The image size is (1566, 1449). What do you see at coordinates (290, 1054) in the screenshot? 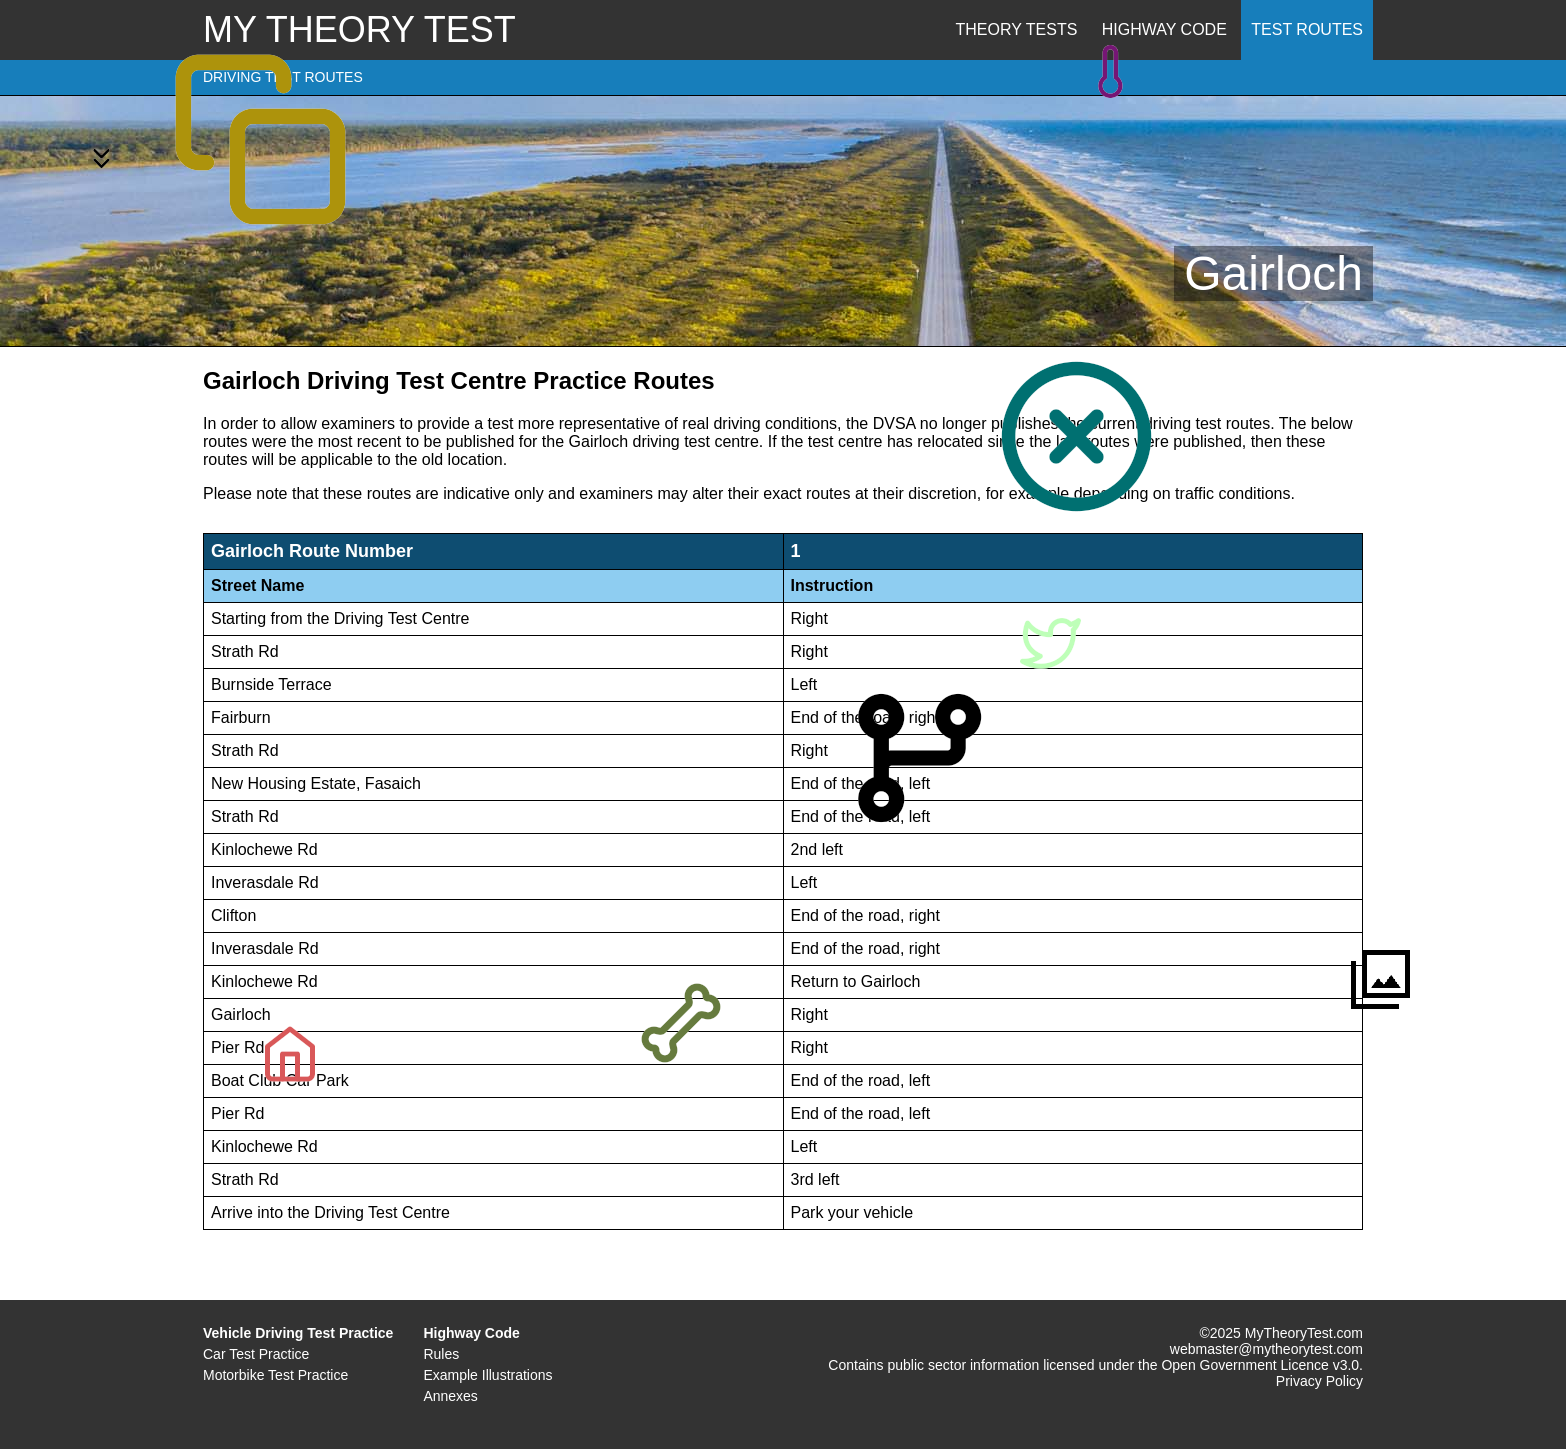
I see `navigate to the home screen` at bounding box center [290, 1054].